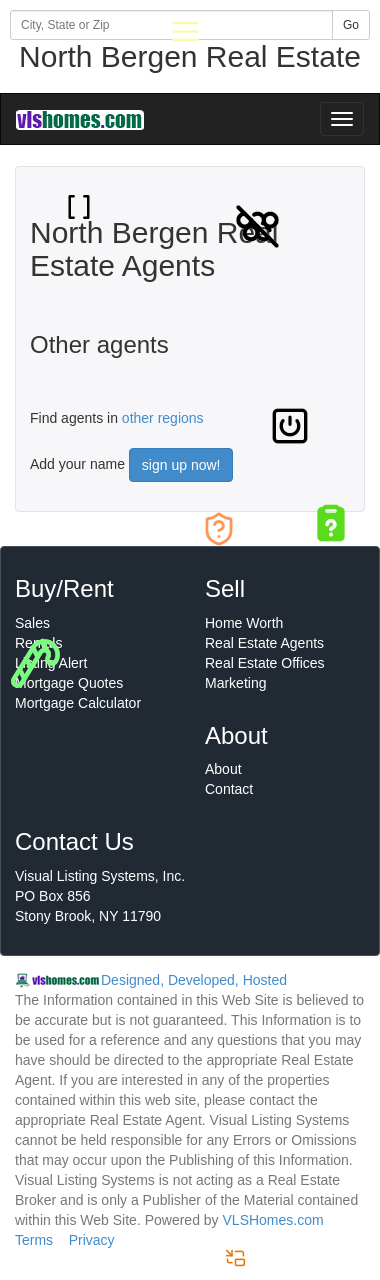 Image resolution: width=380 pixels, height=1280 pixels. What do you see at coordinates (35, 663) in the screenshot?
I see `indicates holiday or seasonal content` at bounding box center [35, 663].